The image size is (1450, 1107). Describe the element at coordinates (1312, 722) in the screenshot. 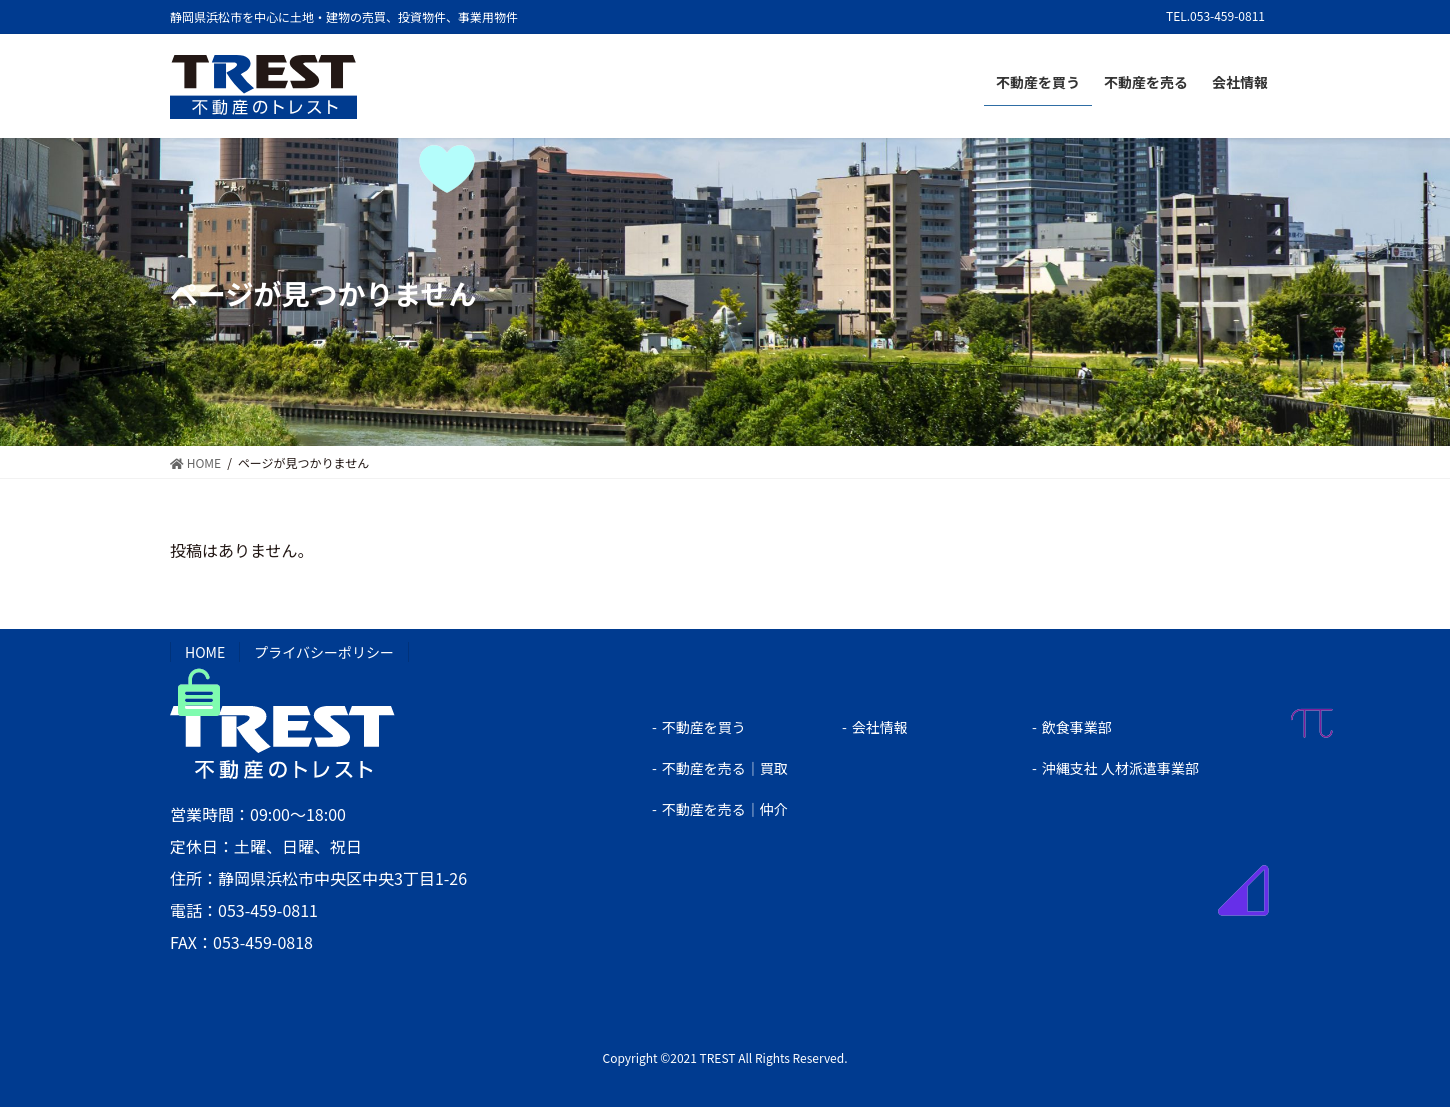

I see `access mathematical or scientific calculator functions` at that location.